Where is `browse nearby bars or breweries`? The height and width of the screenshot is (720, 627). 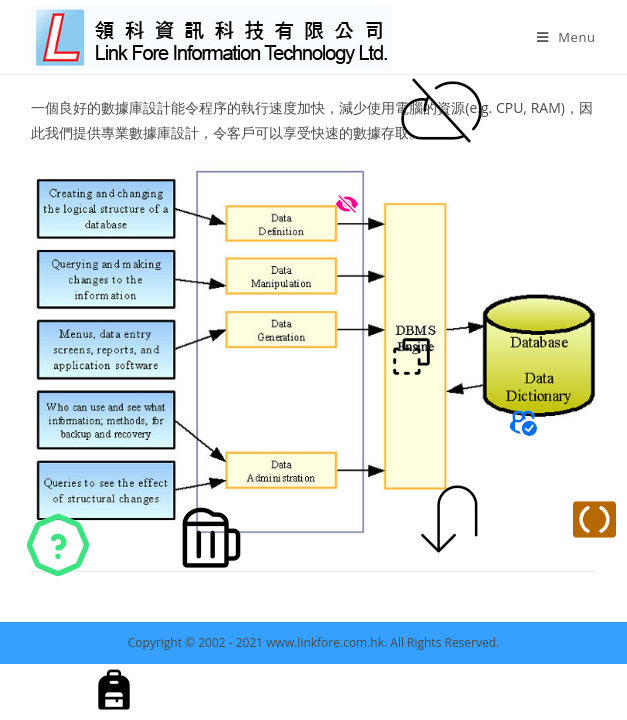 browse nearby bars or breweries is located at coordinates (208, 540).